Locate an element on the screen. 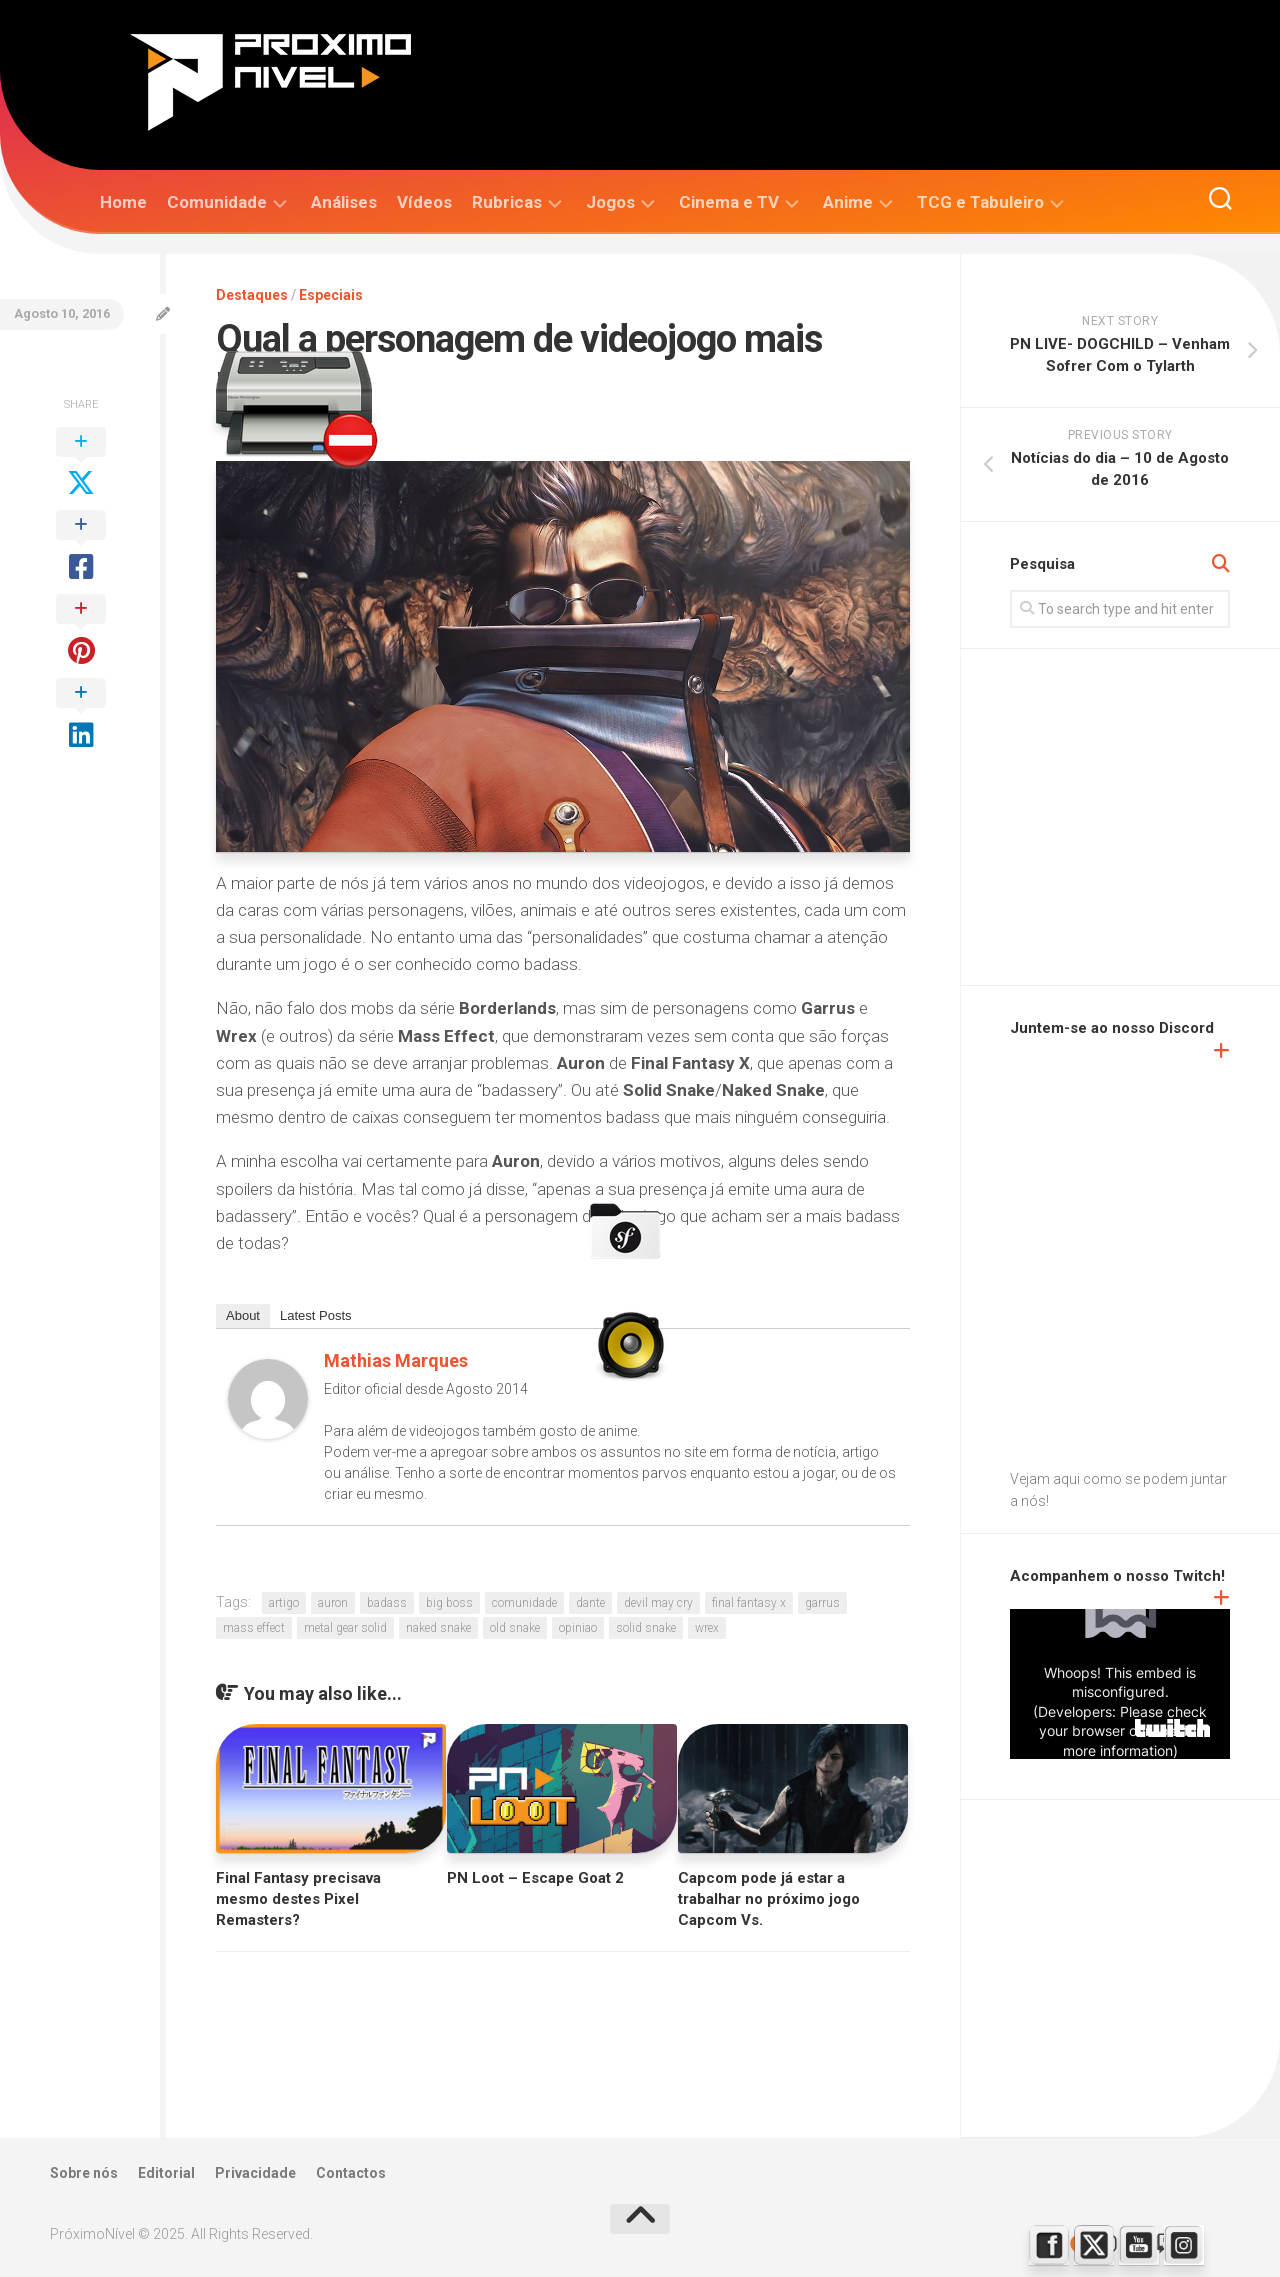 This screenshot has height=2277, width=1280. open symfony project folder is located at coordinates (625, 1233).